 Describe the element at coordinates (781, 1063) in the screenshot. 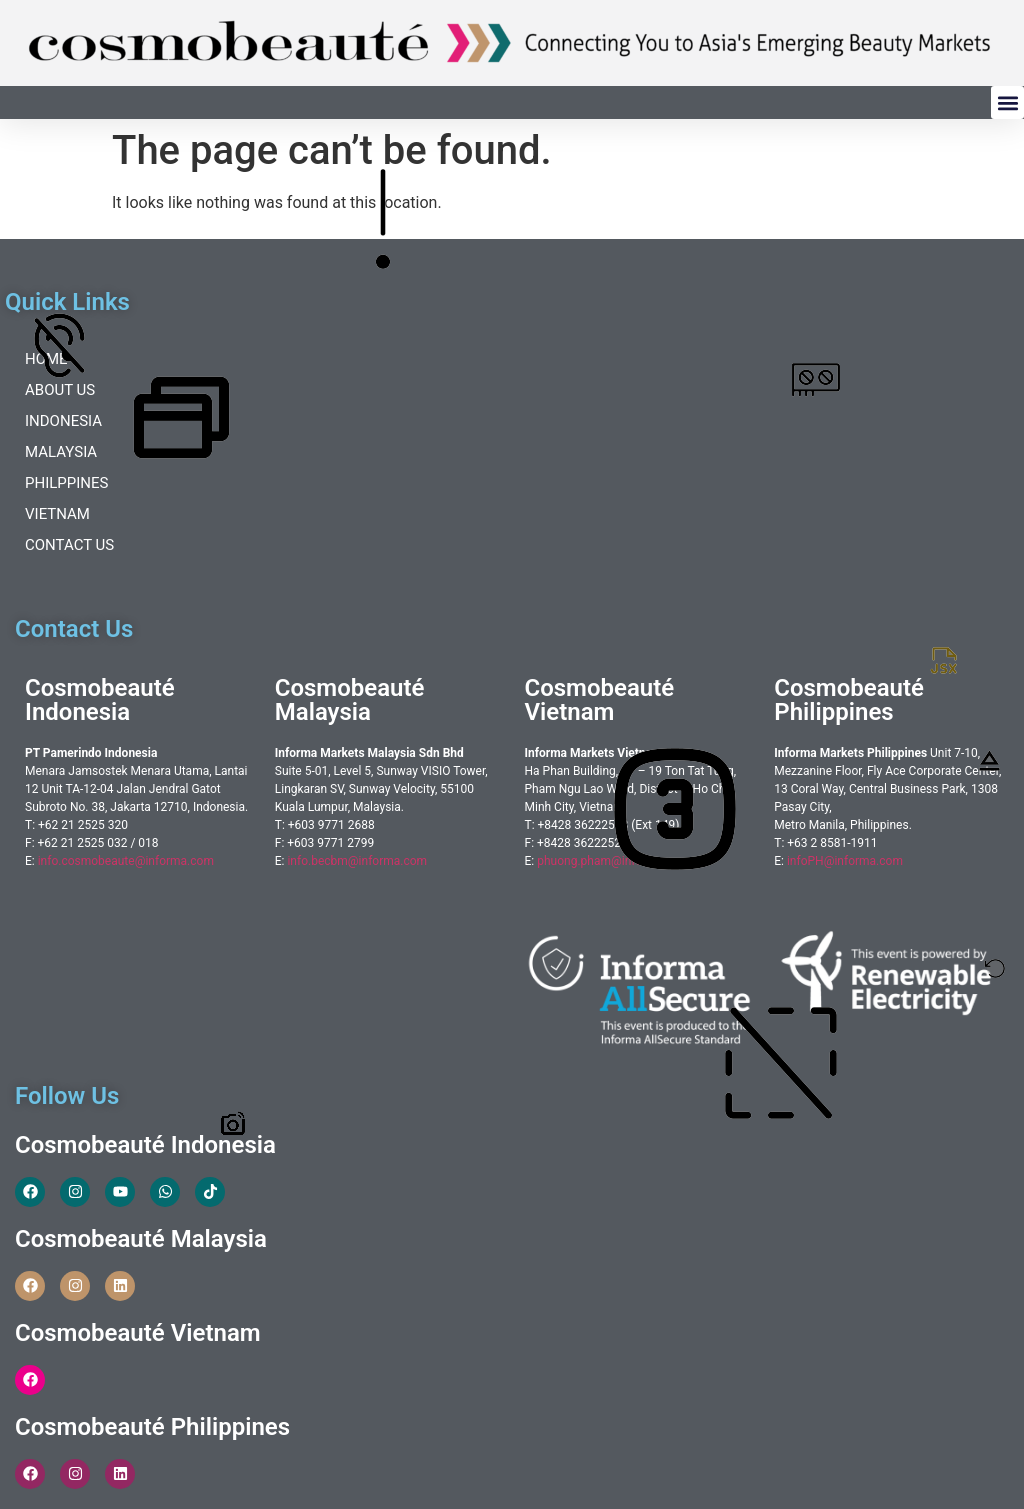

I see `disable selection mode` at that location.